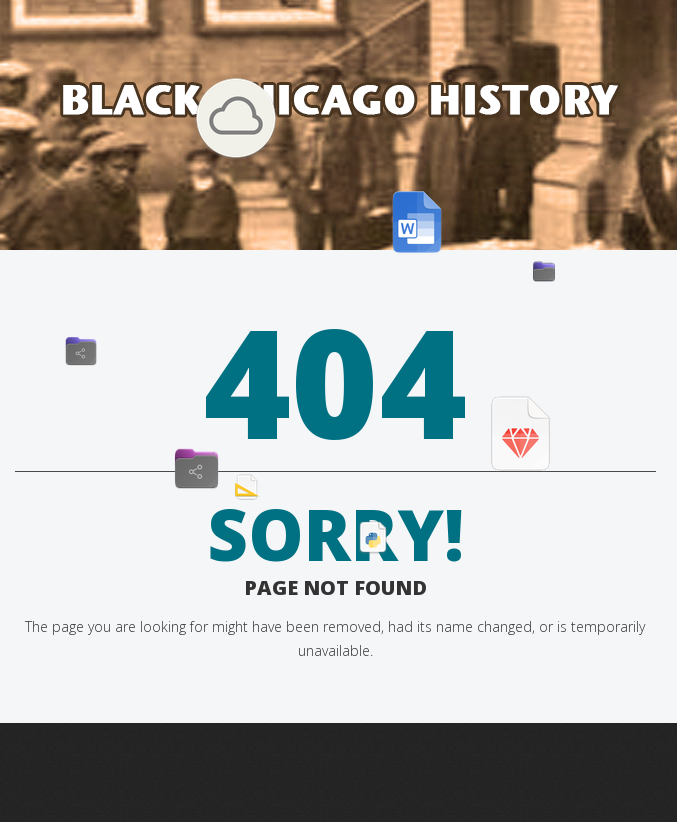 The width and height of the screenshot is (677, 822). I want to click on indicates an open or expanded folder, so click(544, 271).